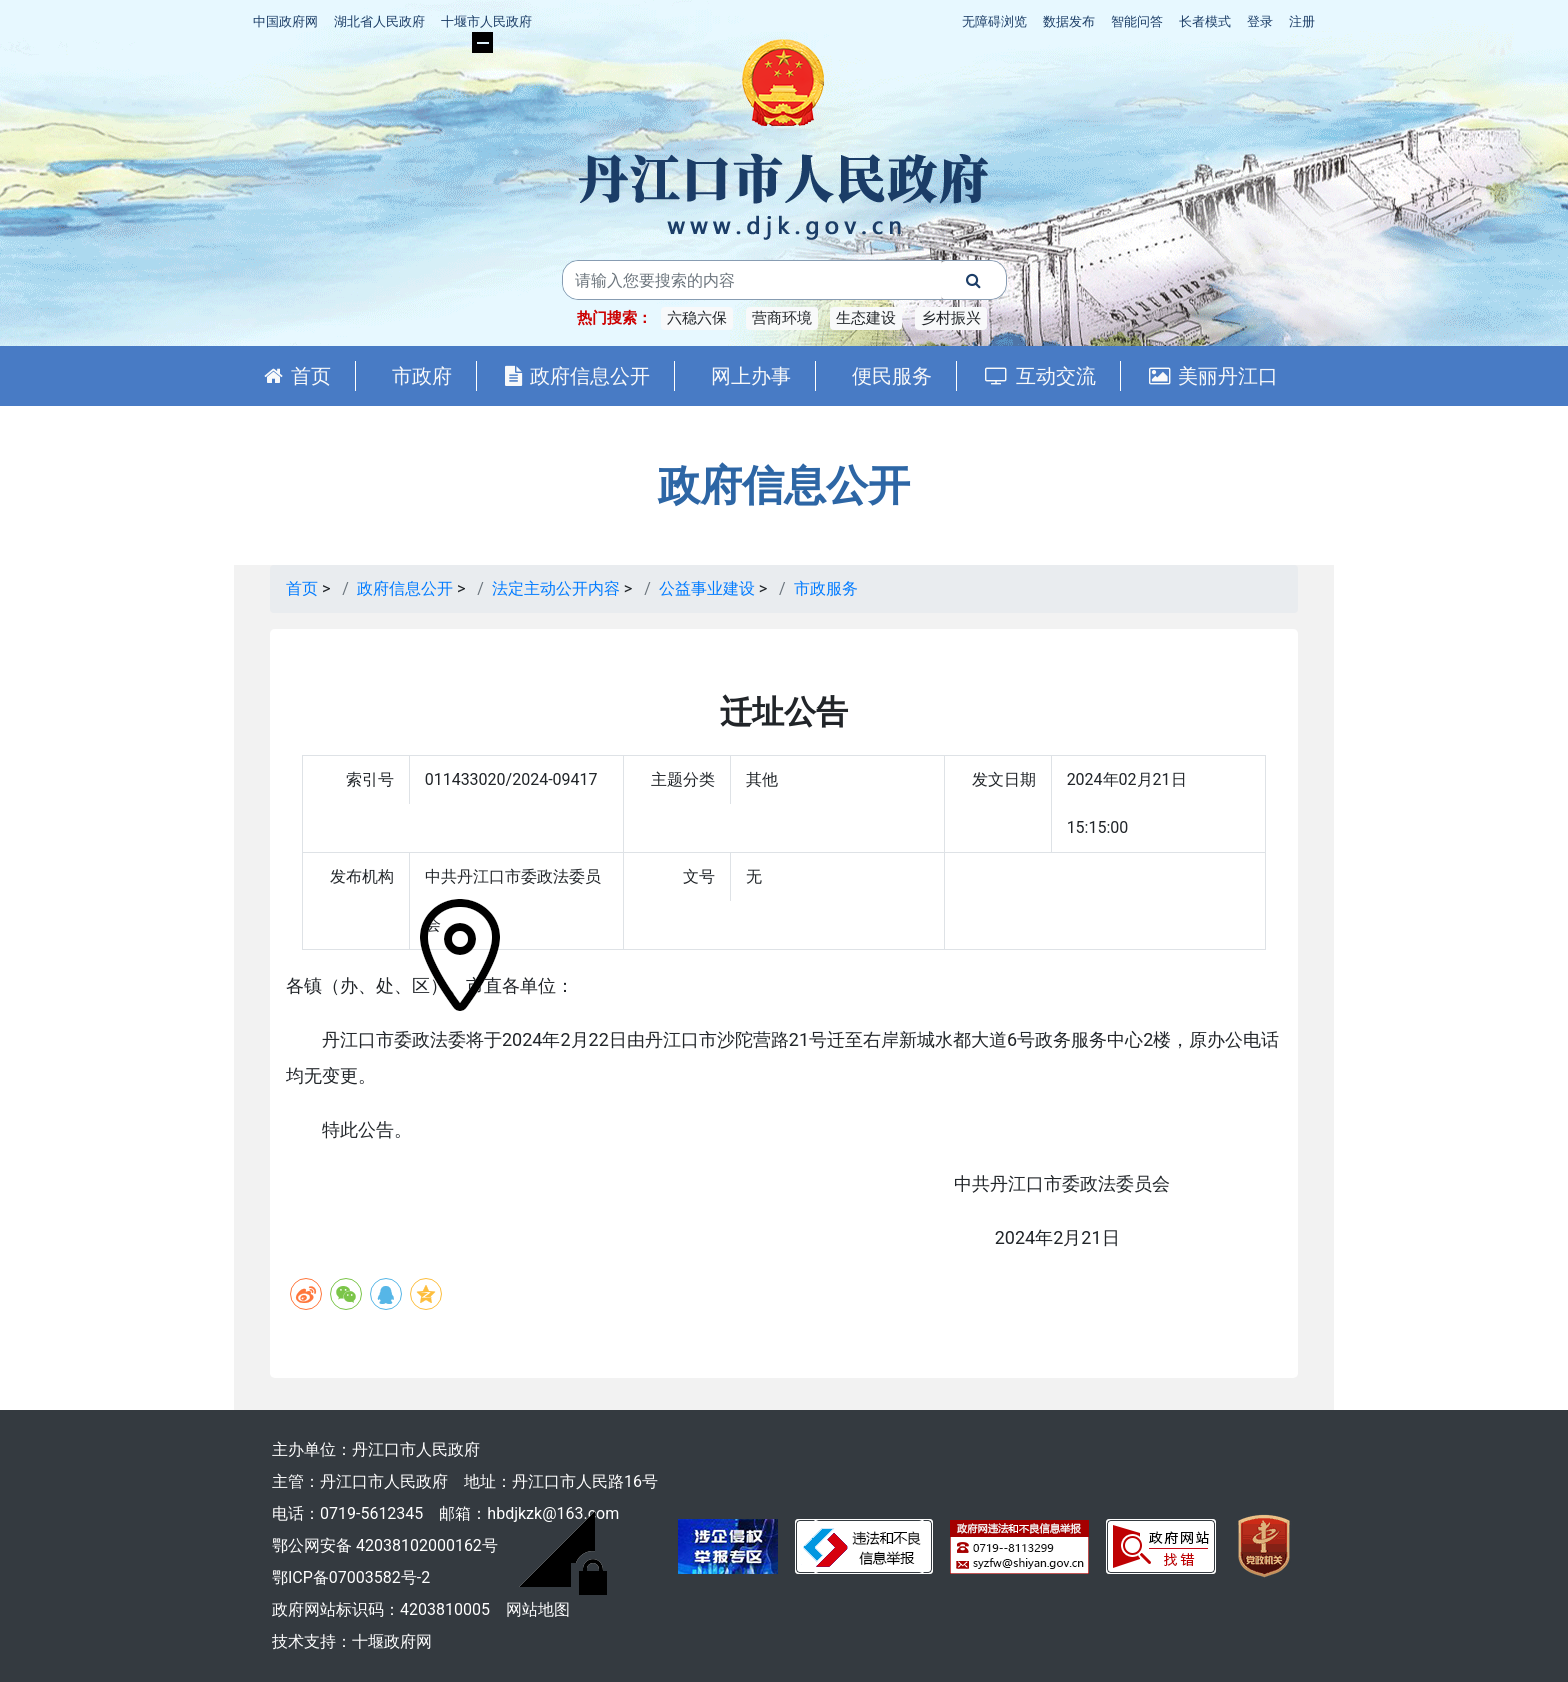 The width and height of the screenshot is (1568, 1682). I want to click on network connection is secured or encrypted, so click(563, 1555).